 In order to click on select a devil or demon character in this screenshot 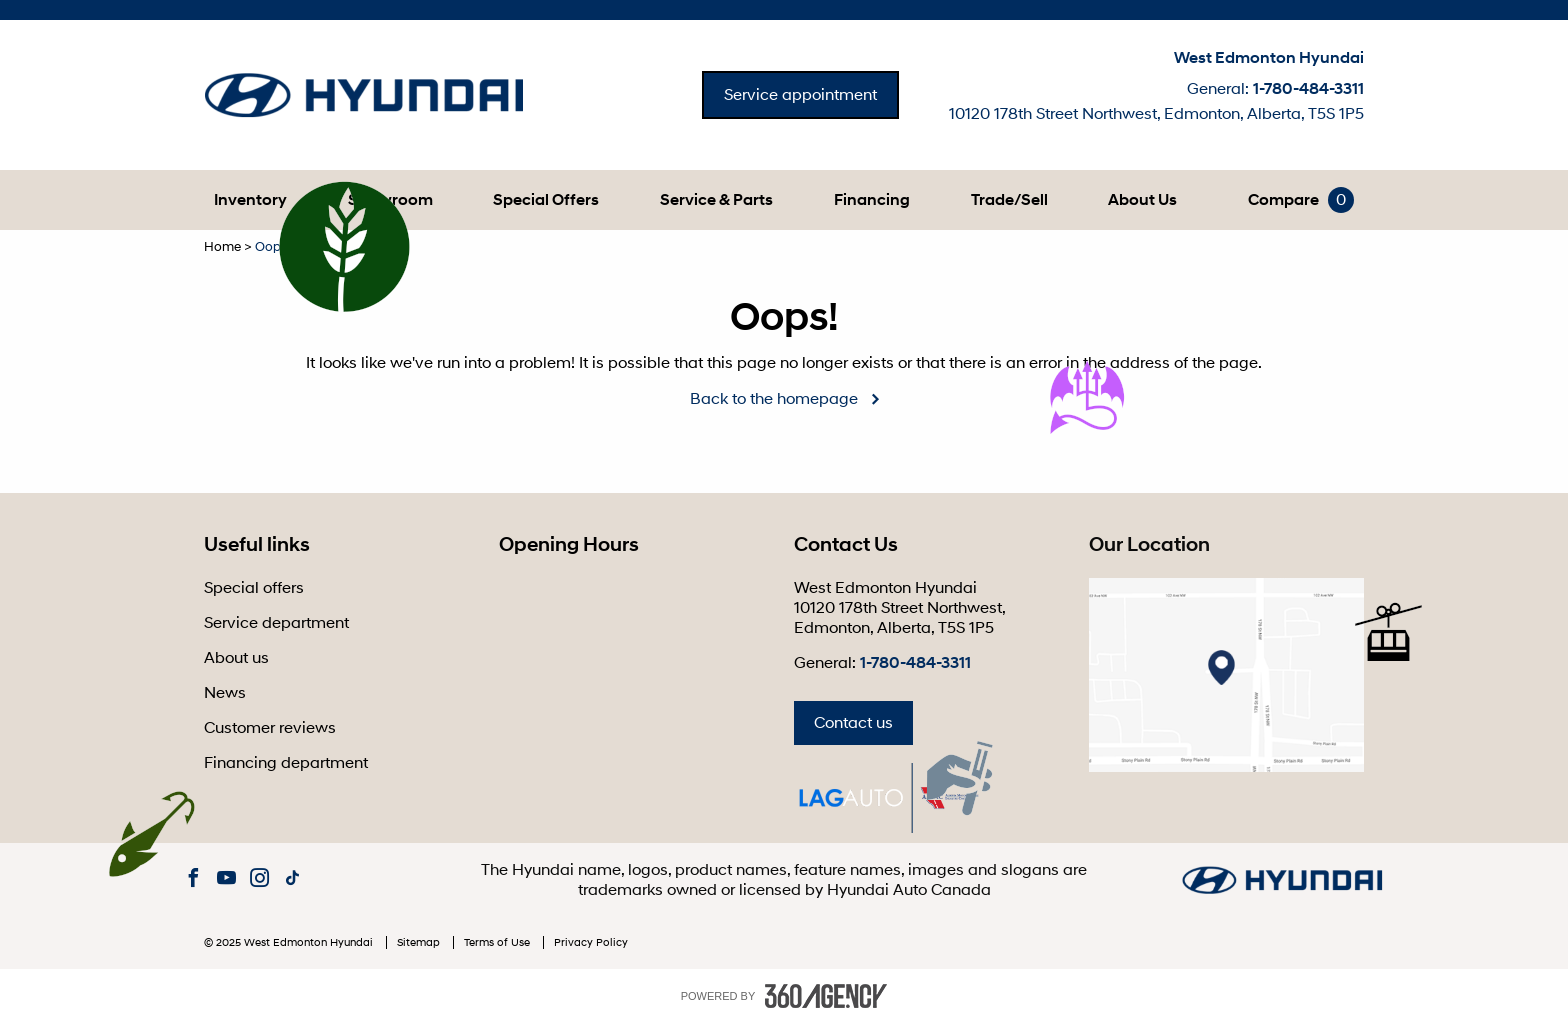, I will do `click(1087, 397)`.